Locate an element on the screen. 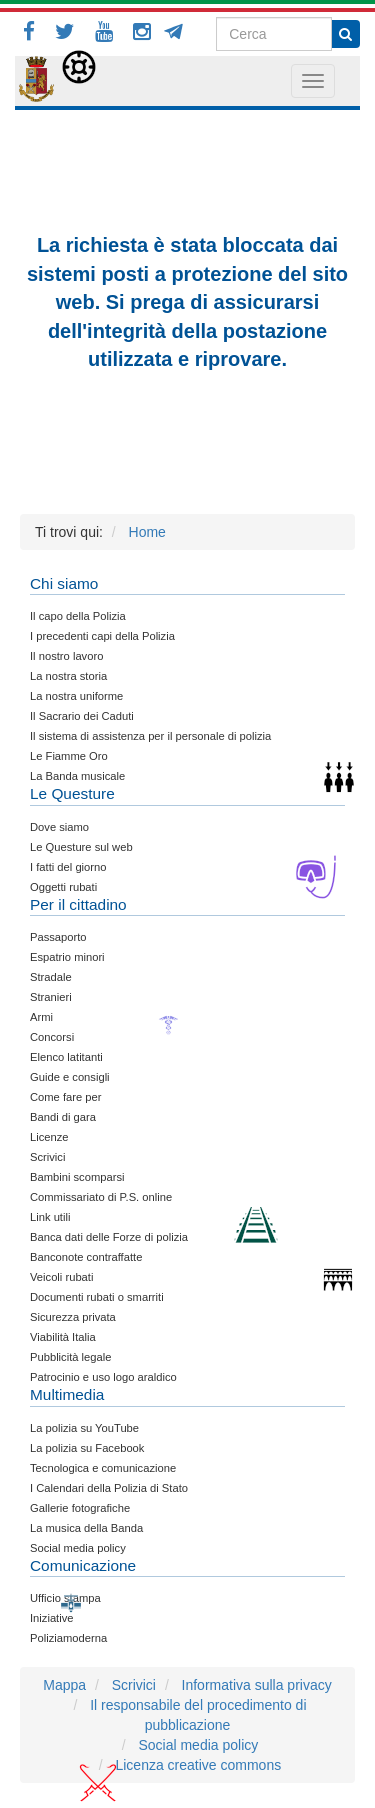  downgrade team membership or plan tier is located at coordinates (339, 777).